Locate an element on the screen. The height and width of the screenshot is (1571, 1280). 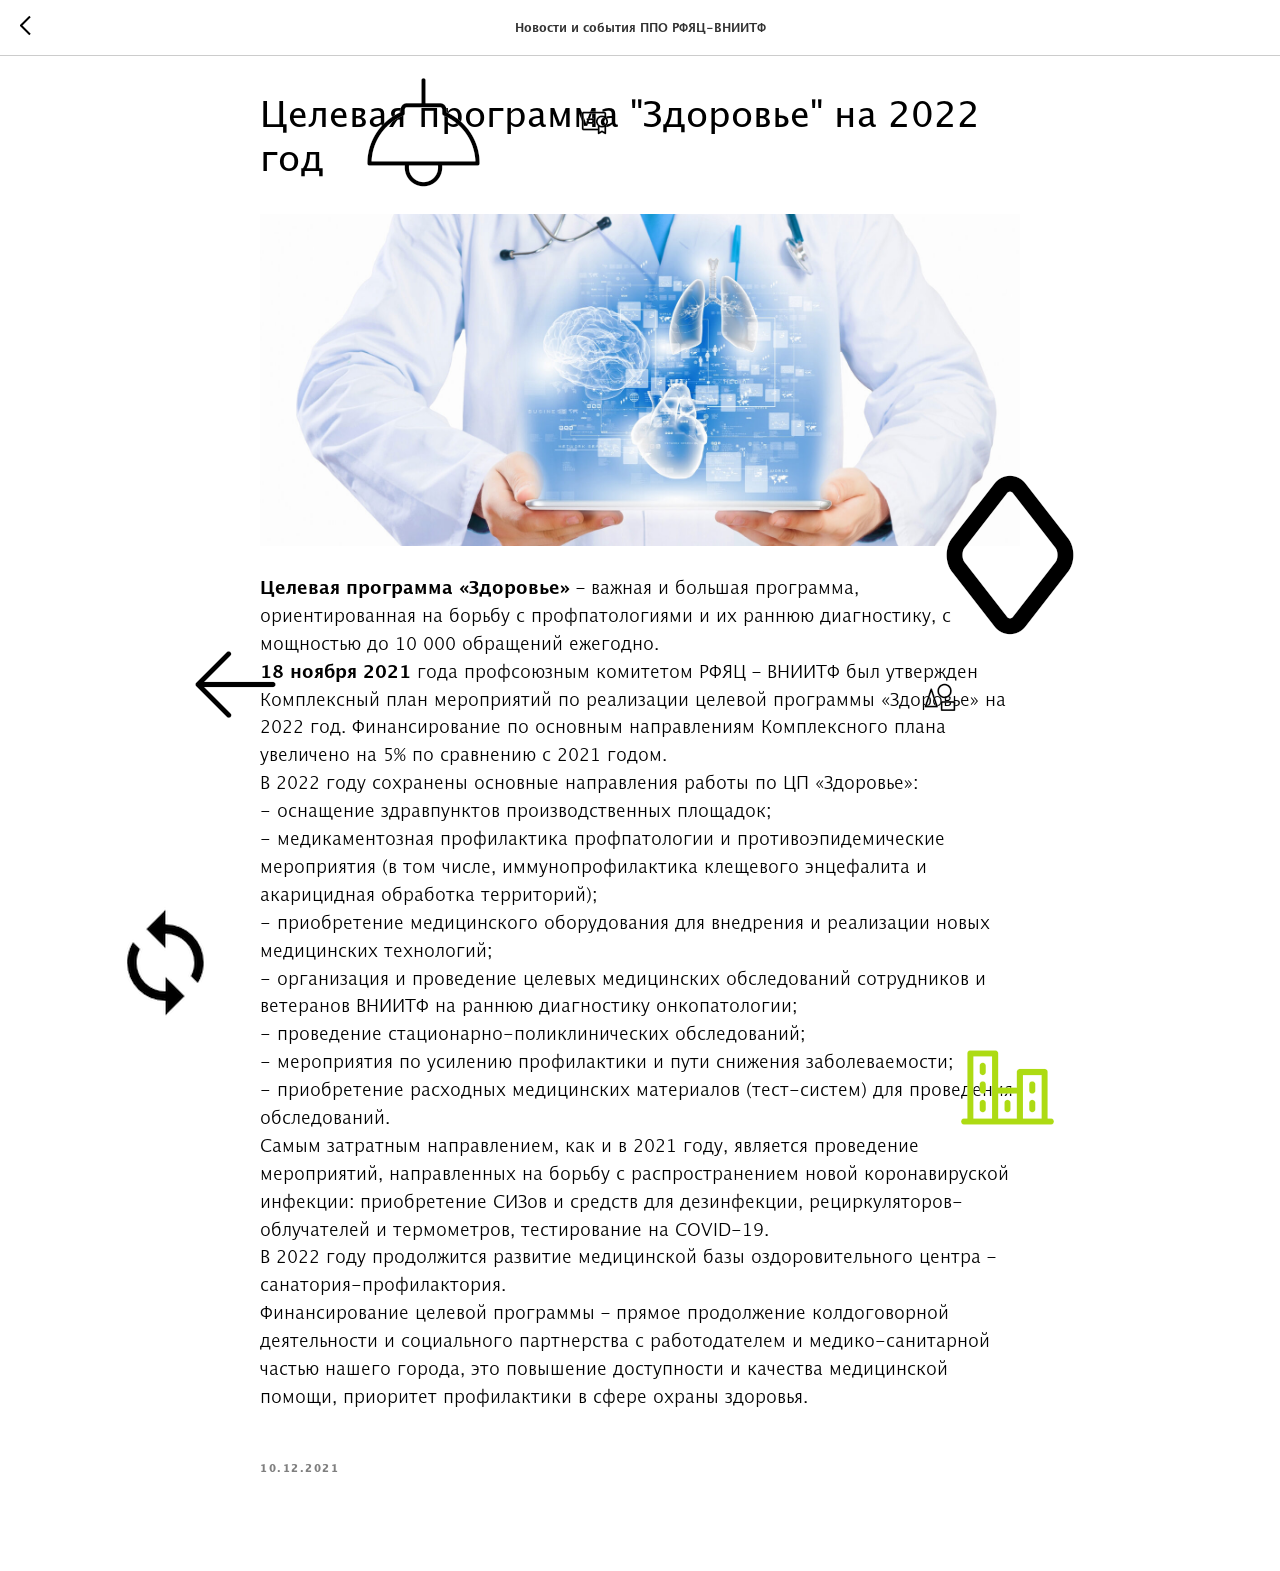
sync data with cloud or server is located at coordinates (165, 962).